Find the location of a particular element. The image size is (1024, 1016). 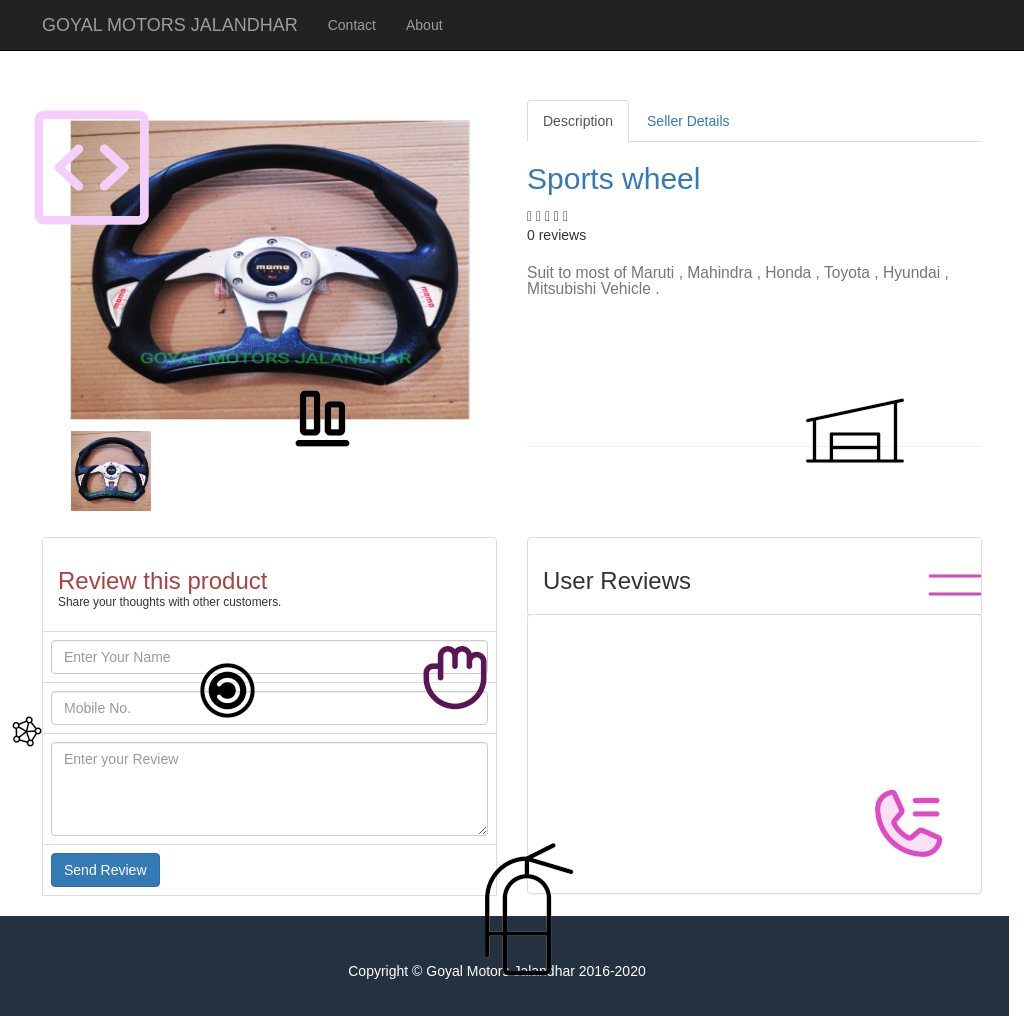

connect to the fediverse network is located at coordinates (26, 731).